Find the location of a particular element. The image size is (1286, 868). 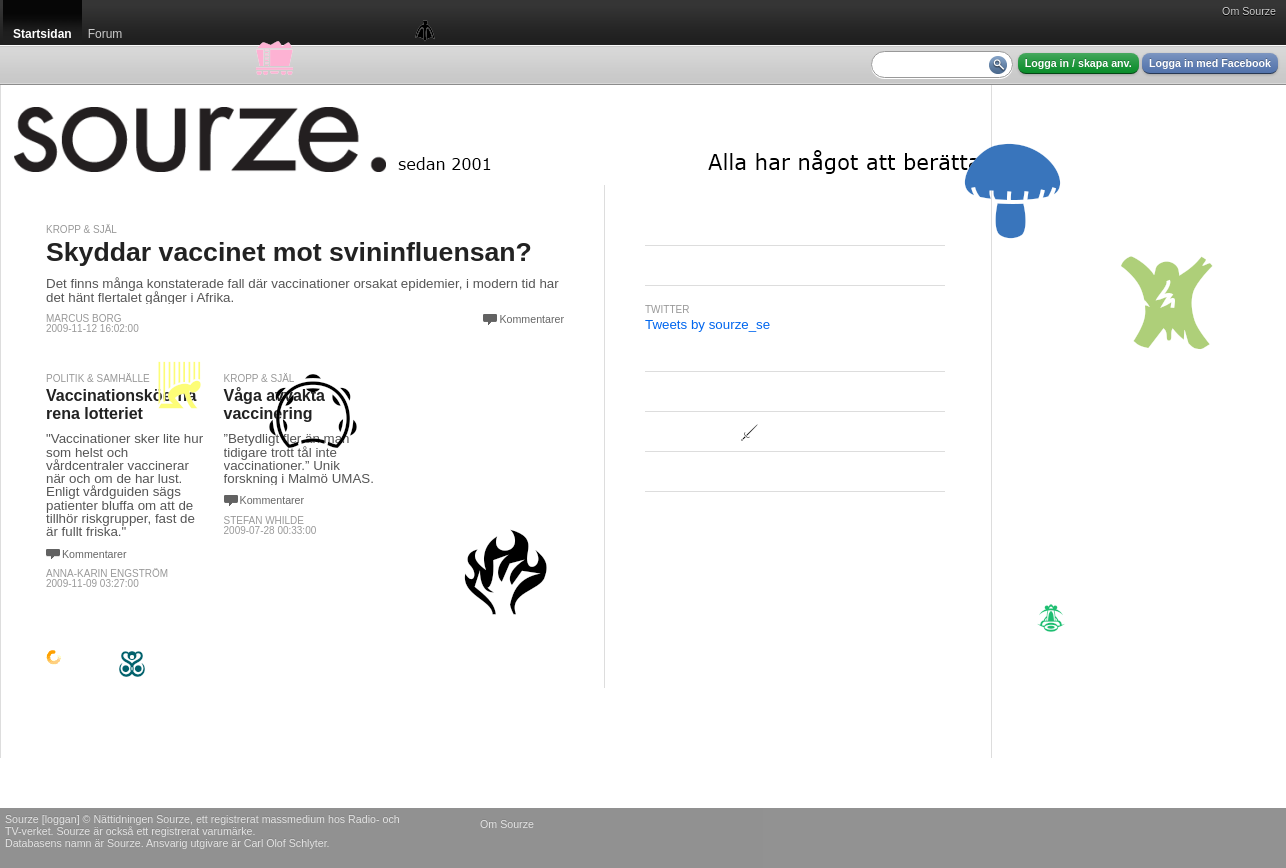

indicates coal or mining resources in inventory is located at coordinates (274, 56).